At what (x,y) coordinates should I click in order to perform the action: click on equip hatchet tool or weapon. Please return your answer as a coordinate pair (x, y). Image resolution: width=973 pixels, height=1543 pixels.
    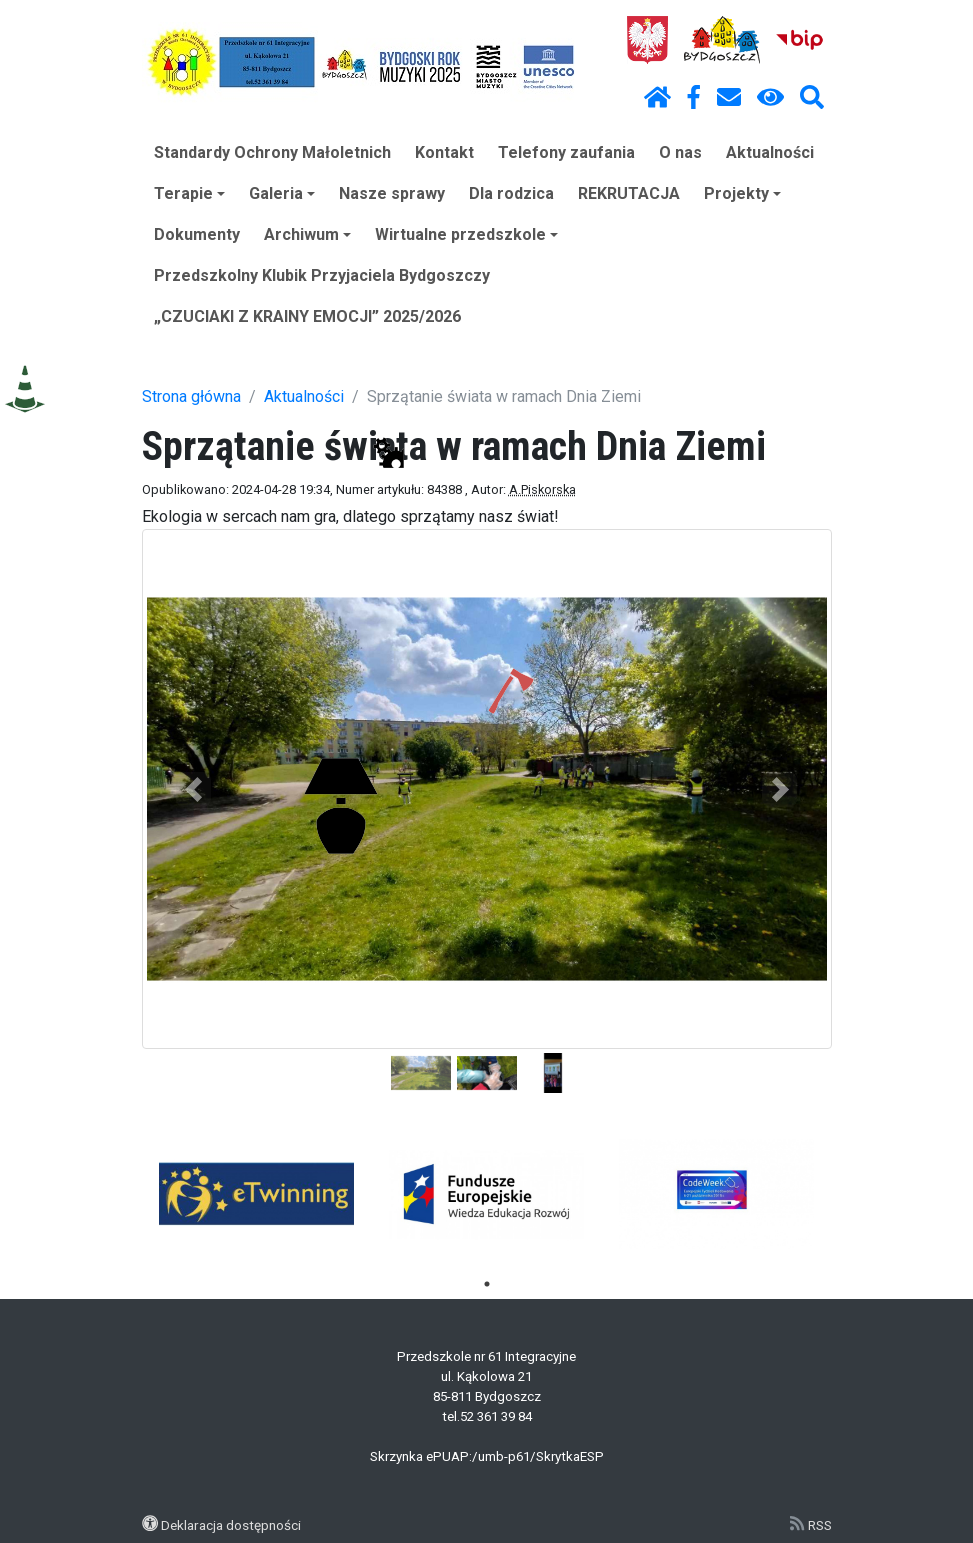
    Looking at the image, I should click on (511, 691).